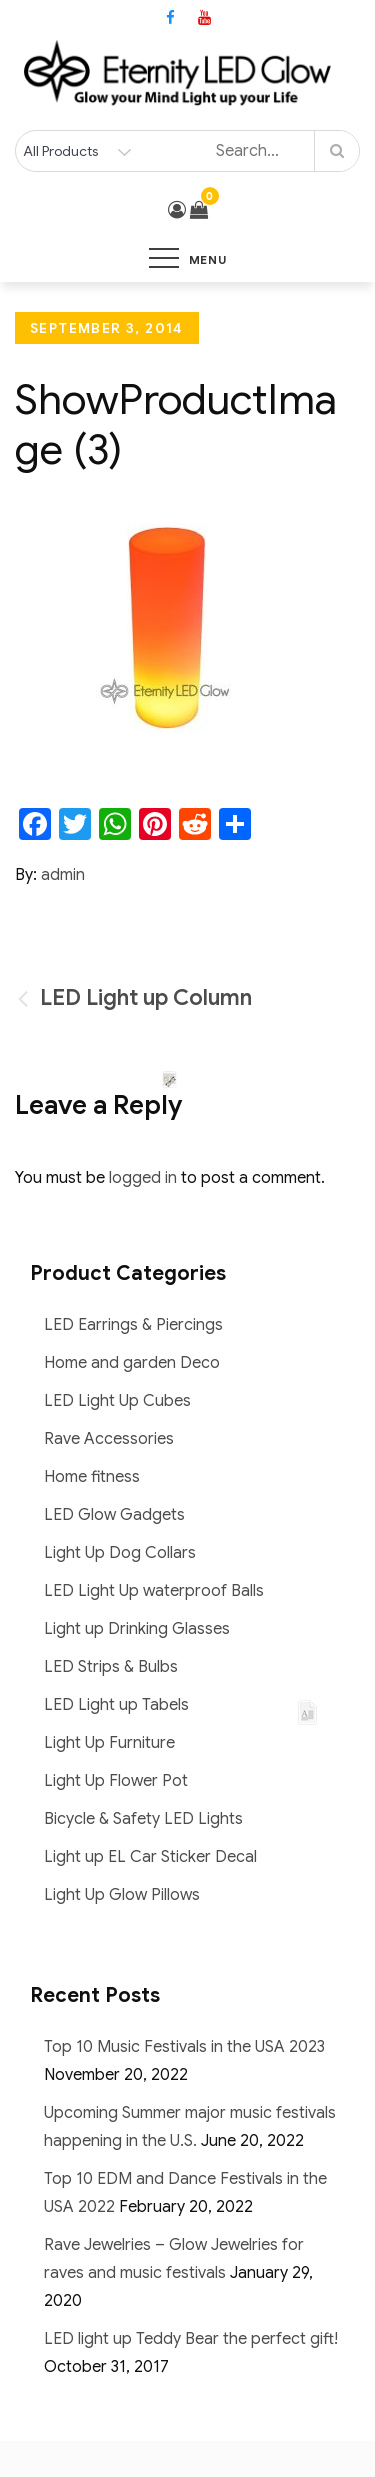  I want to click on open the documents app, so click(169, 1079).